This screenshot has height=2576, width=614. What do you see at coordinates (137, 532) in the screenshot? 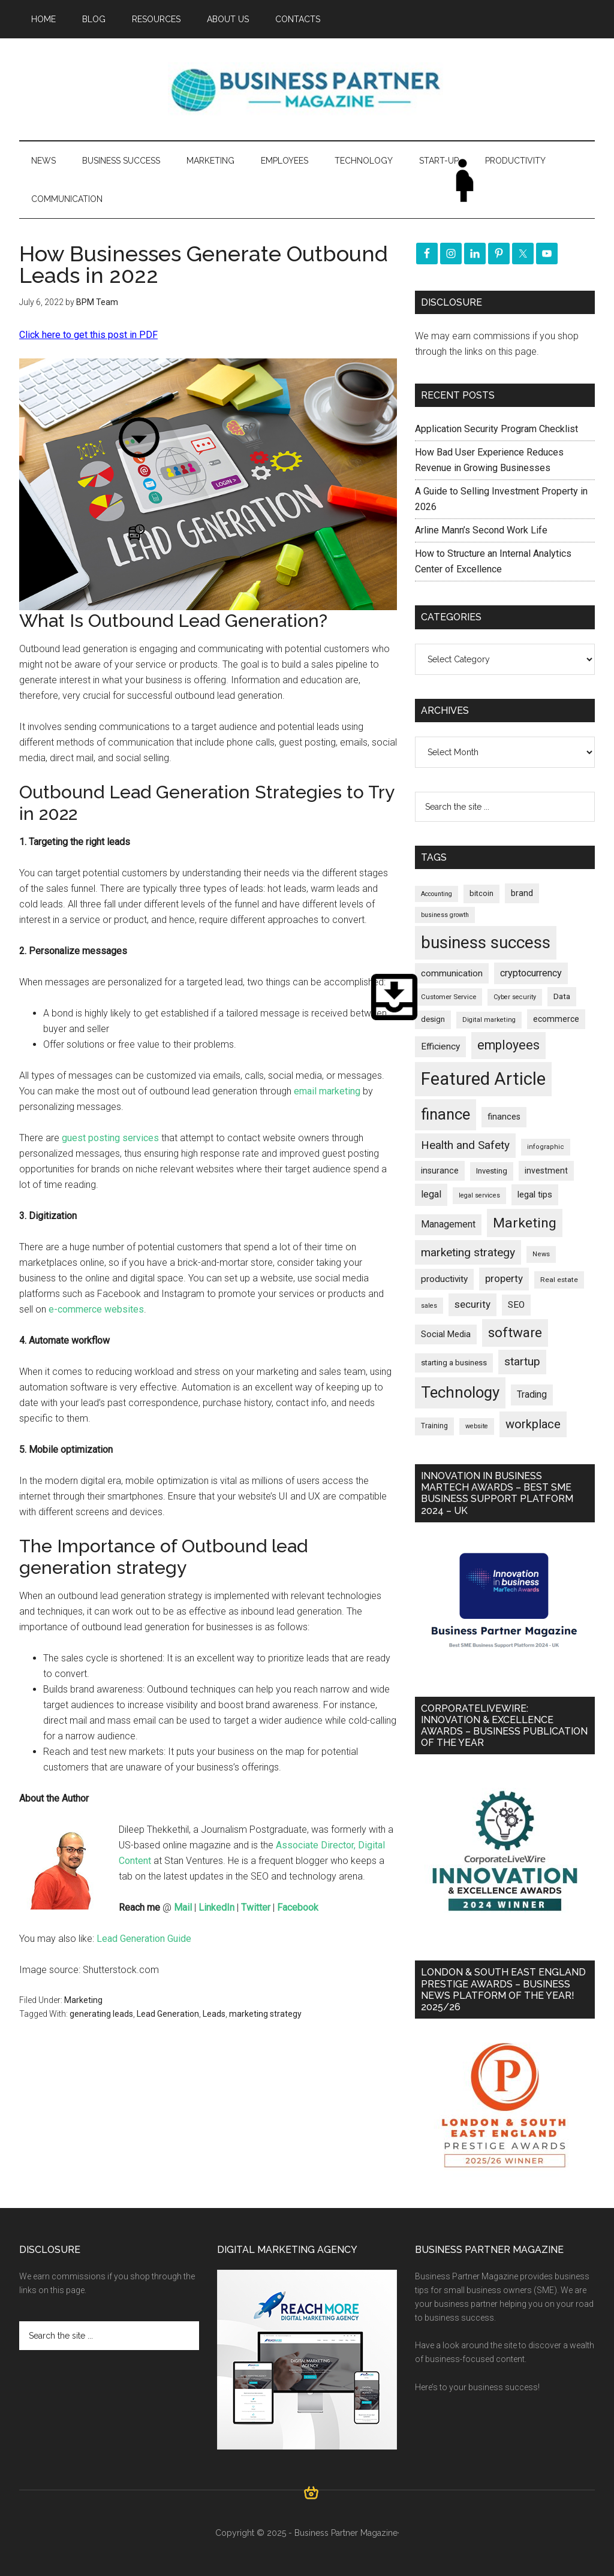
I see `view bus or transit departure times` at bounding box center [137, 532].